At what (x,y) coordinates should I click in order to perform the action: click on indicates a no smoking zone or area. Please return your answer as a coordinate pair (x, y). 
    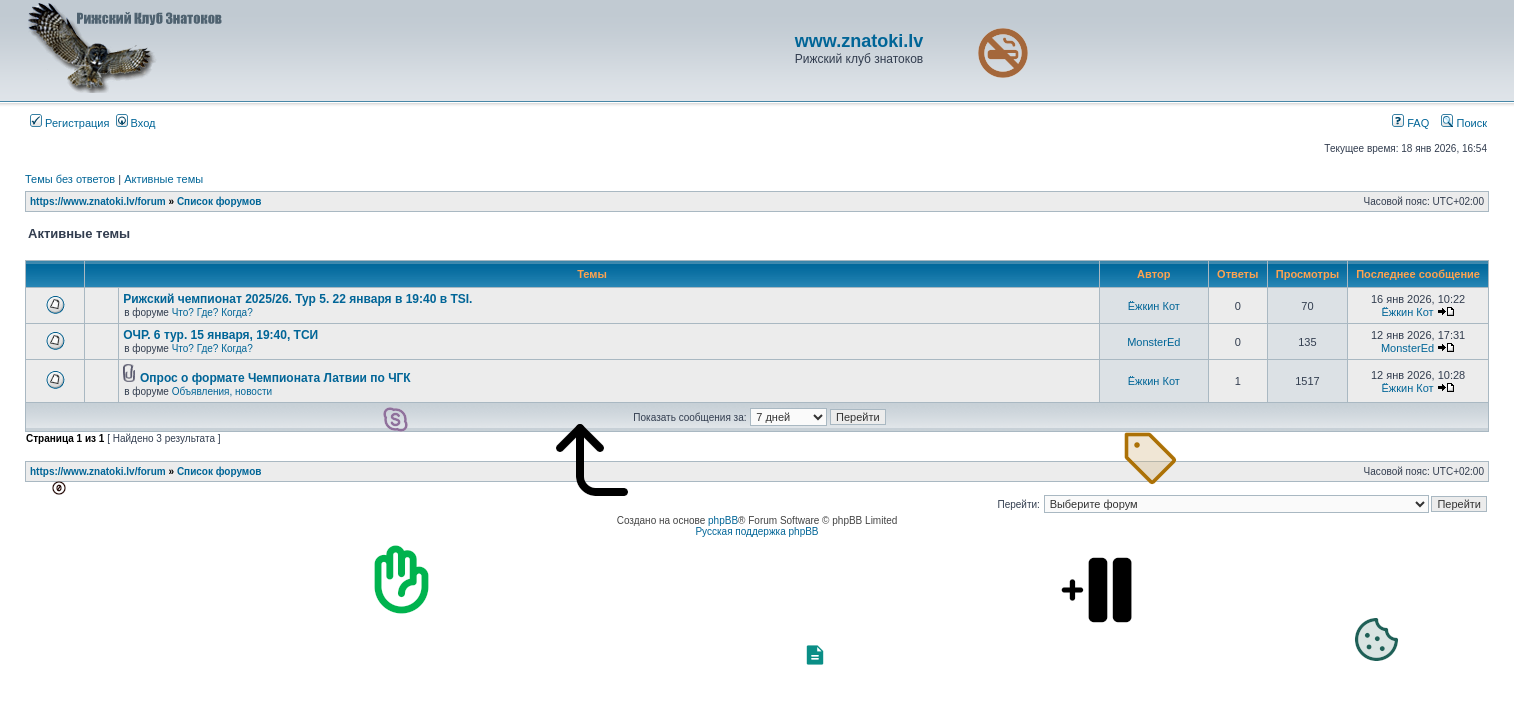
    Looking at the image, I should click on (1003, 53).